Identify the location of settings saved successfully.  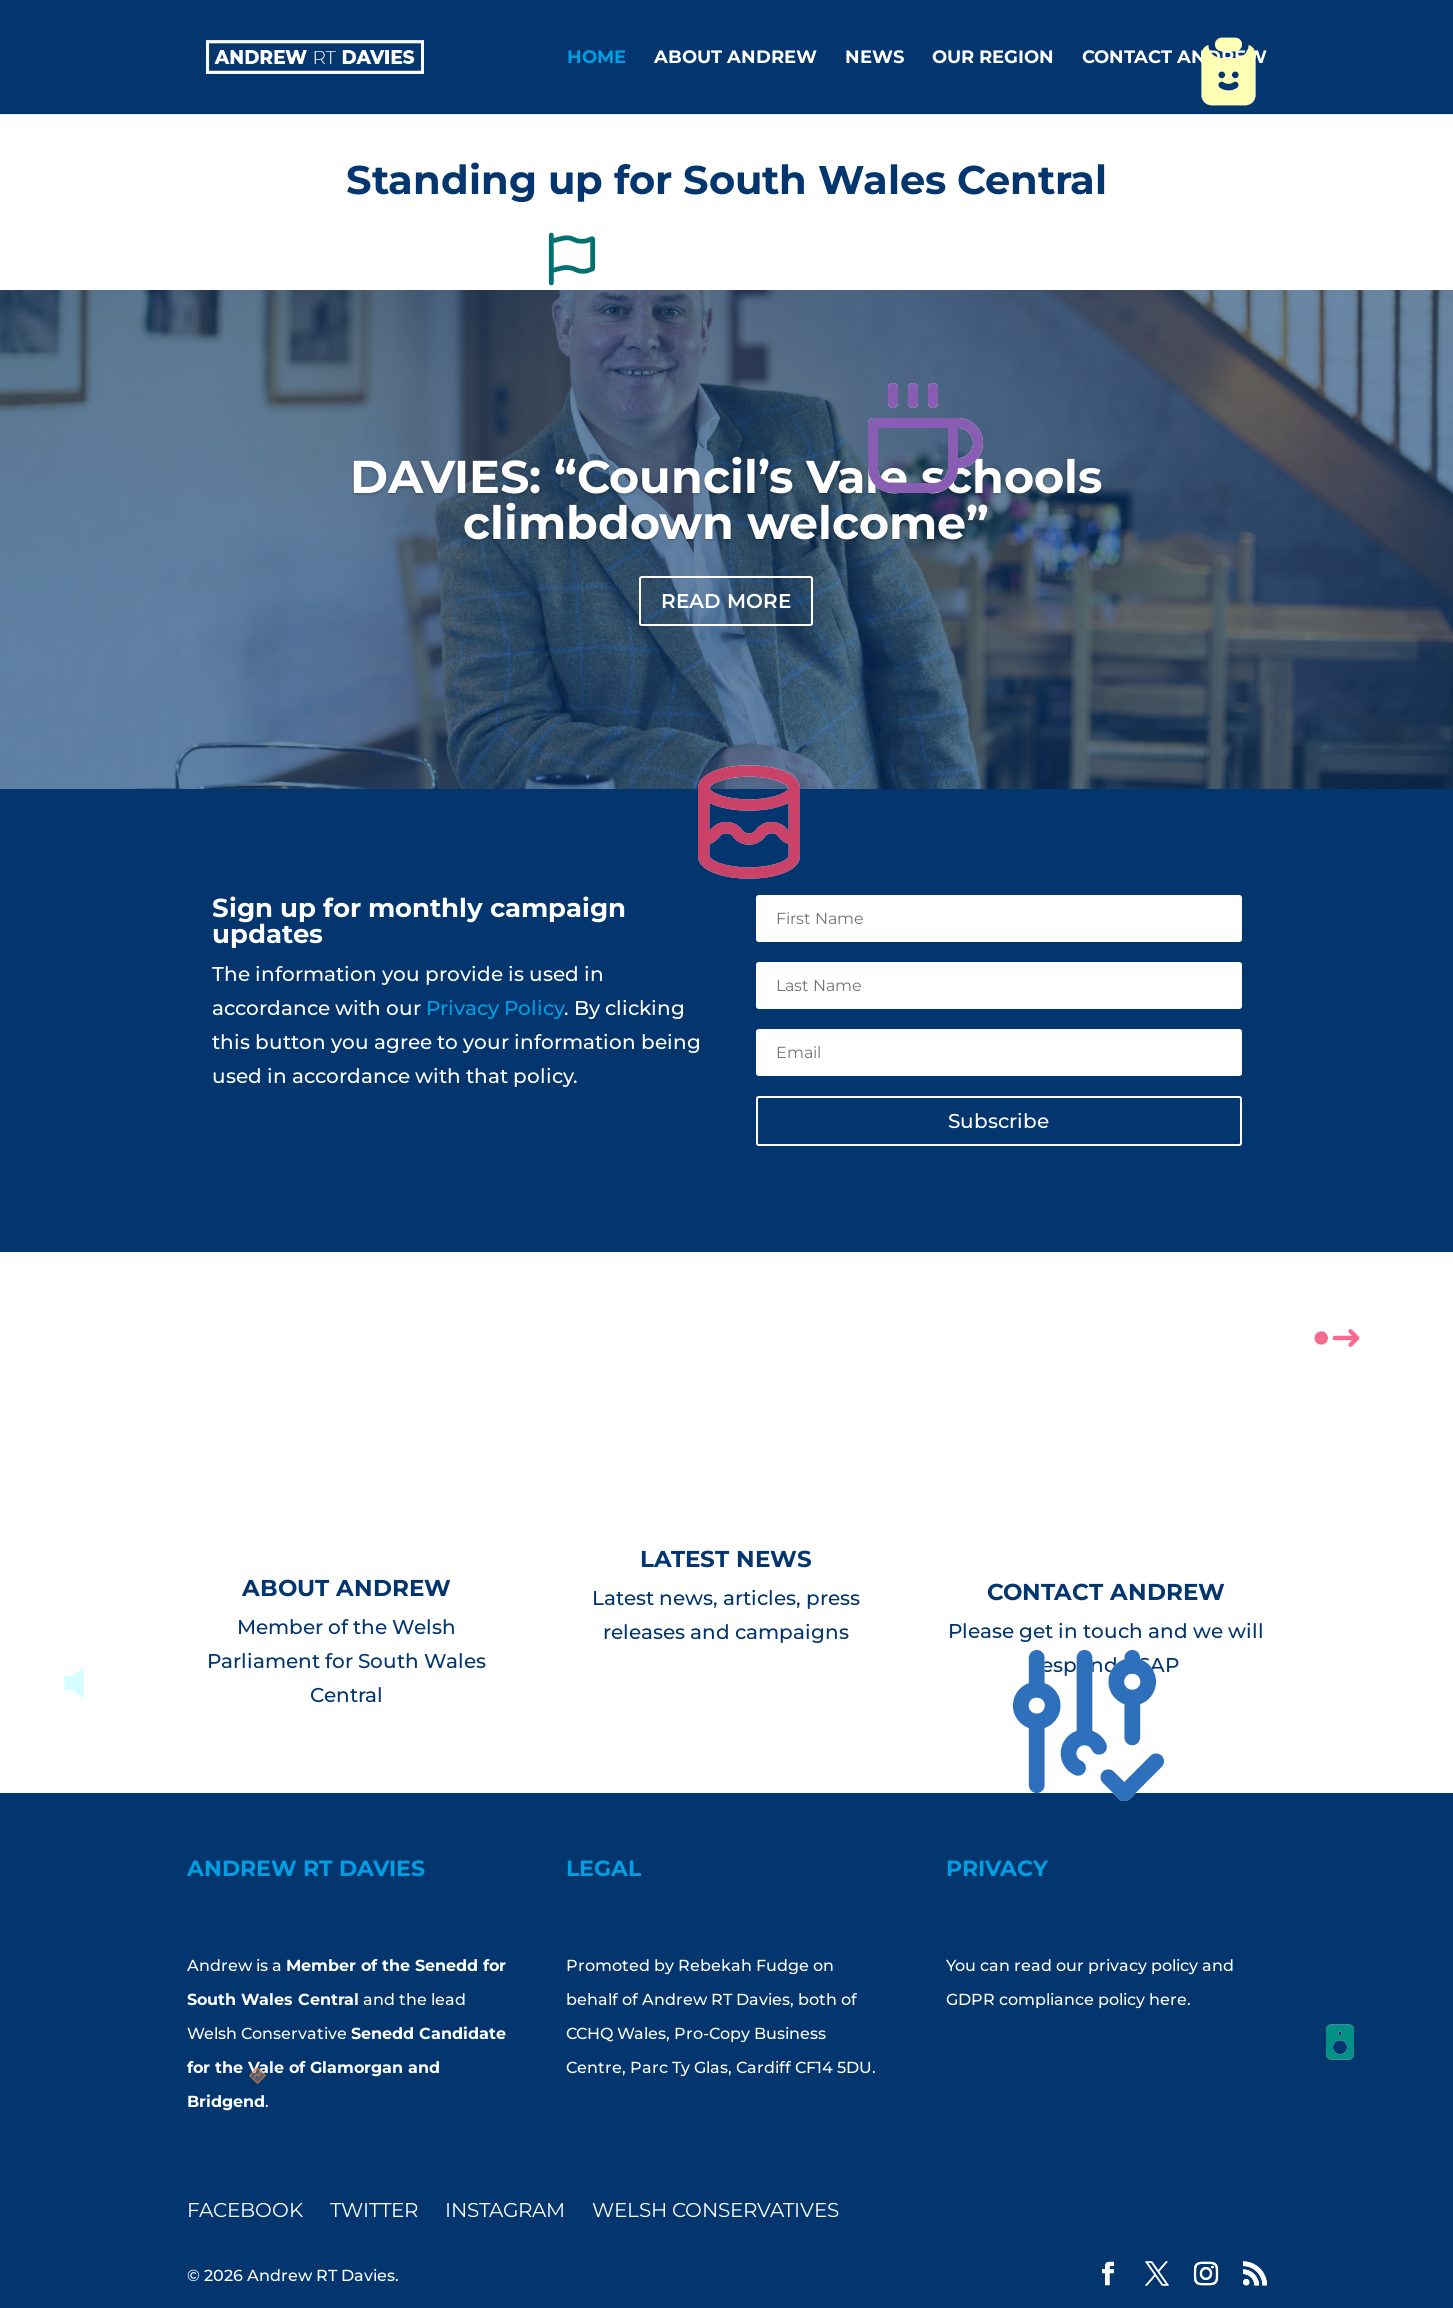
(1084, 1721).